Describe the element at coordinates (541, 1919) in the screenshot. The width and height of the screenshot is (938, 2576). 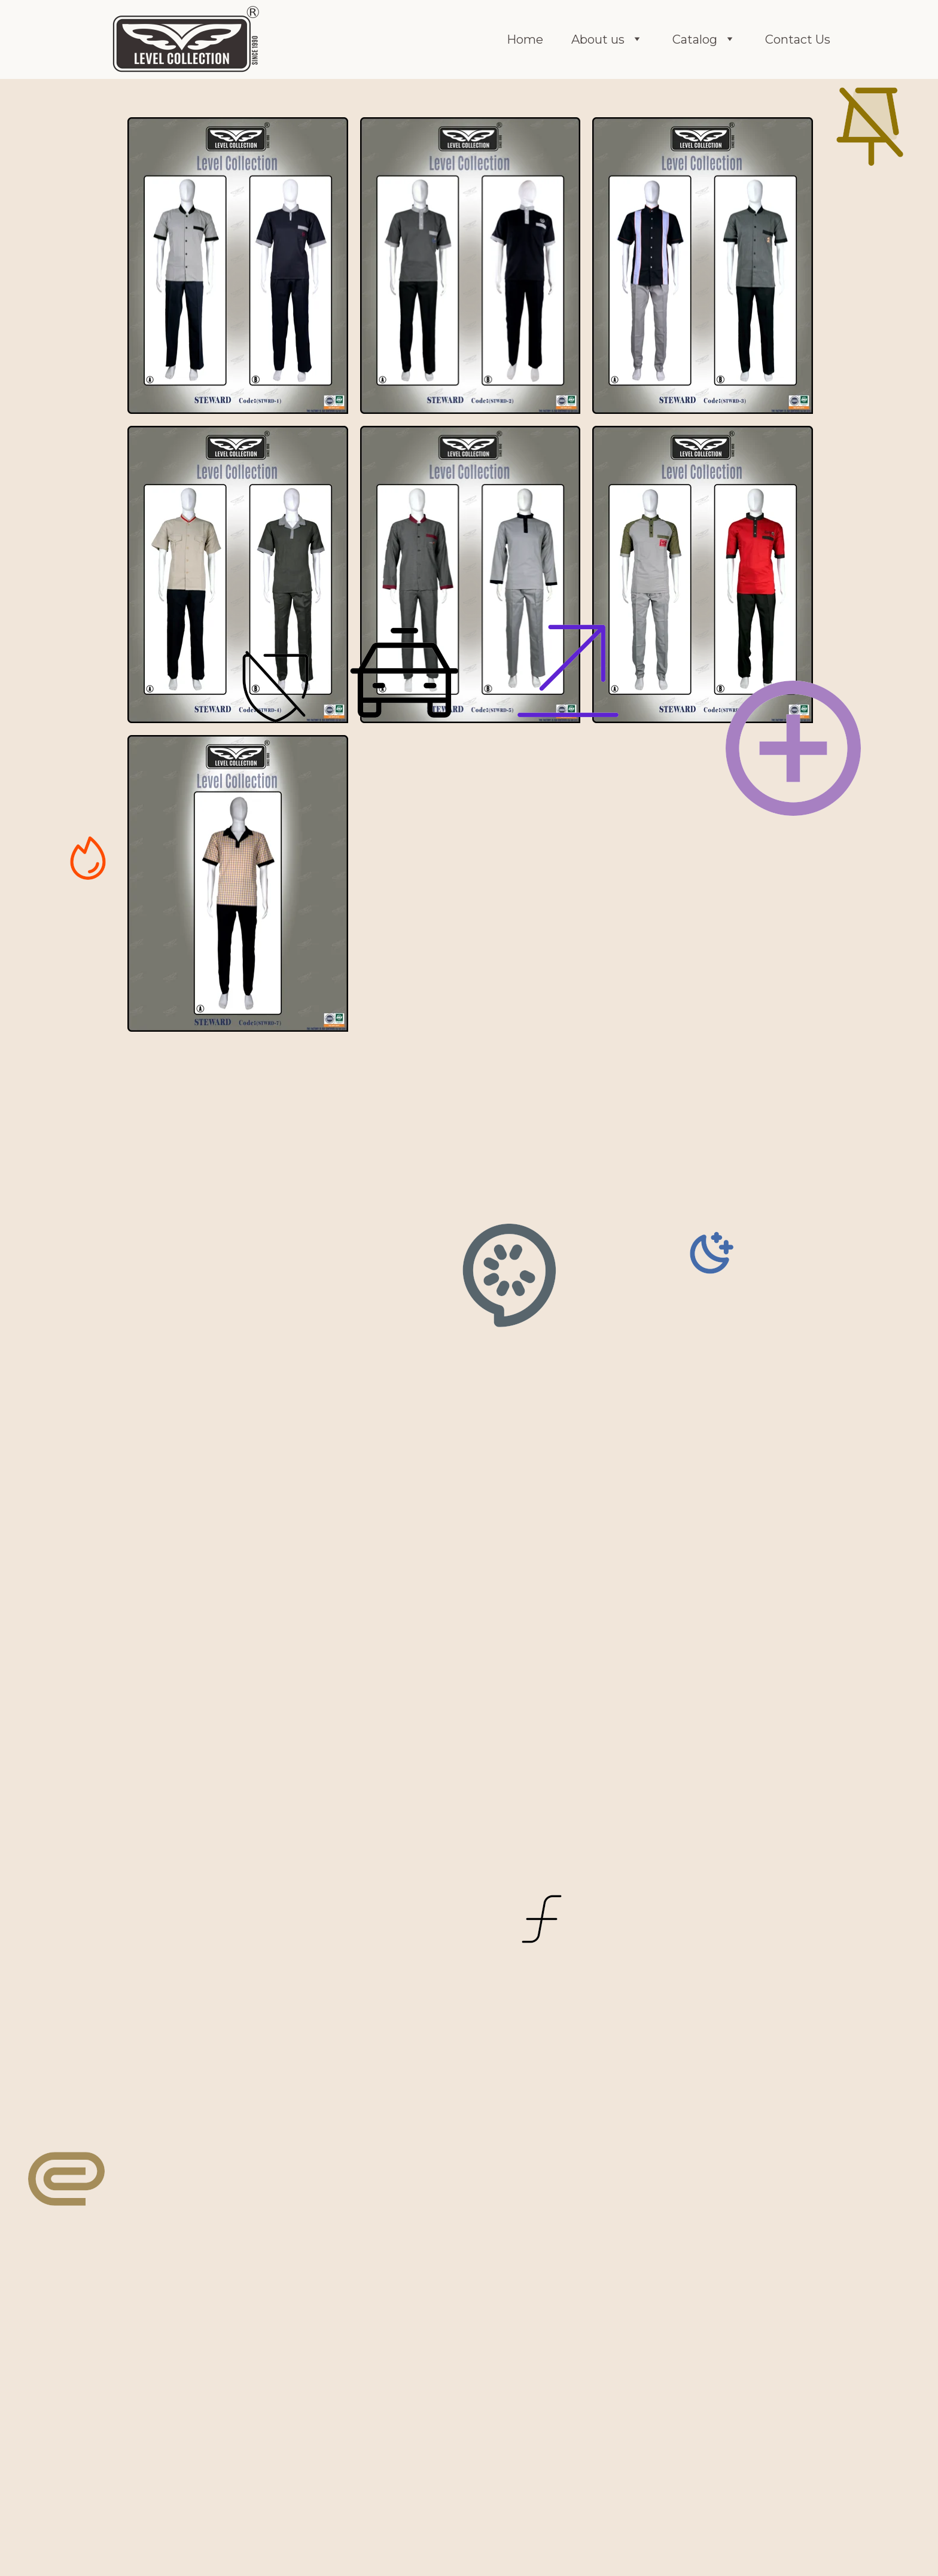
I see `access function or formula editor` at that location.